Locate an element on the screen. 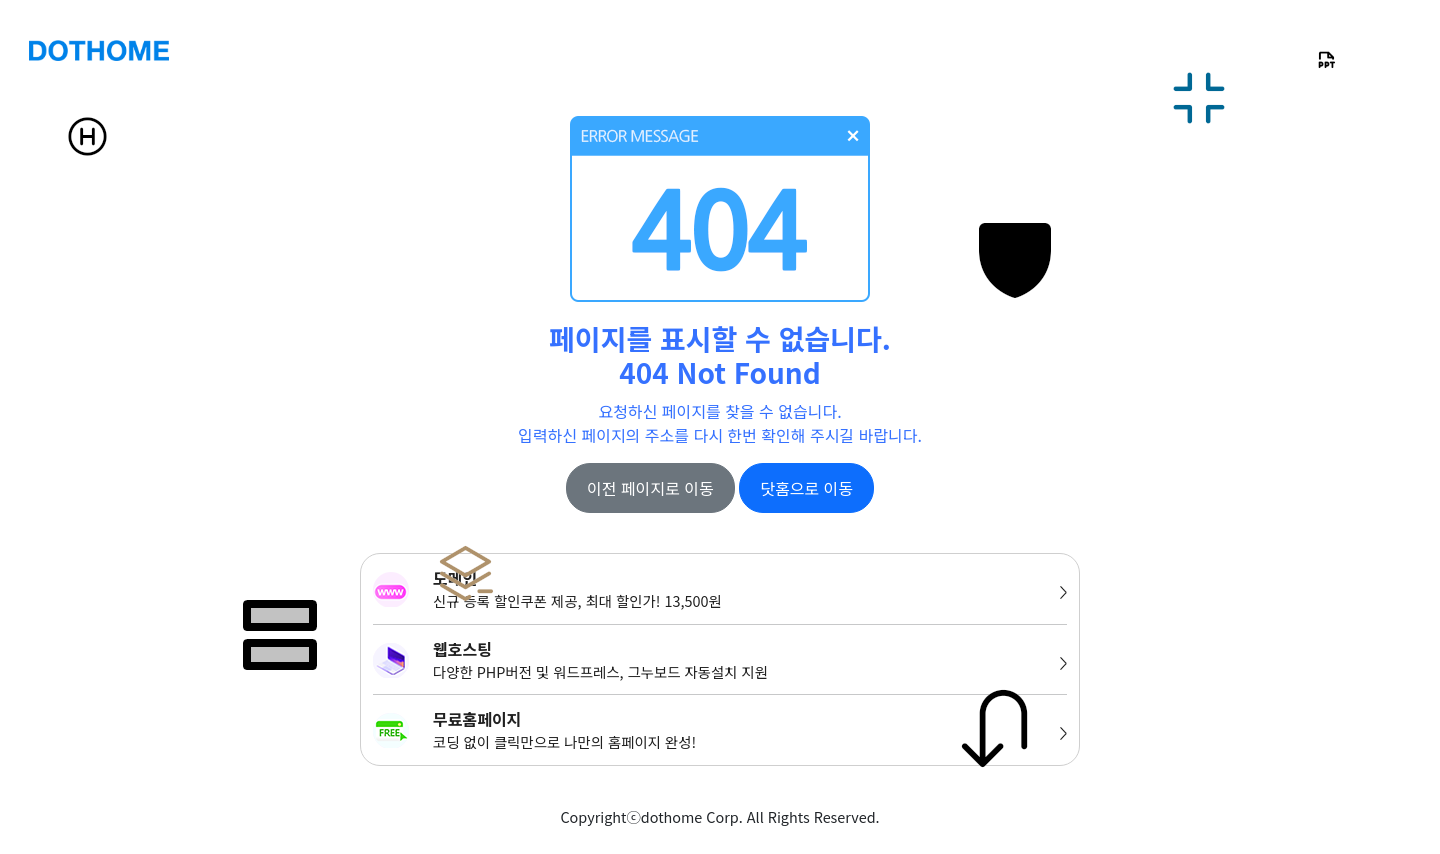 This screenshot has width=1440, height=854. view agenda or schedule items is located at coordinates (282, 635).